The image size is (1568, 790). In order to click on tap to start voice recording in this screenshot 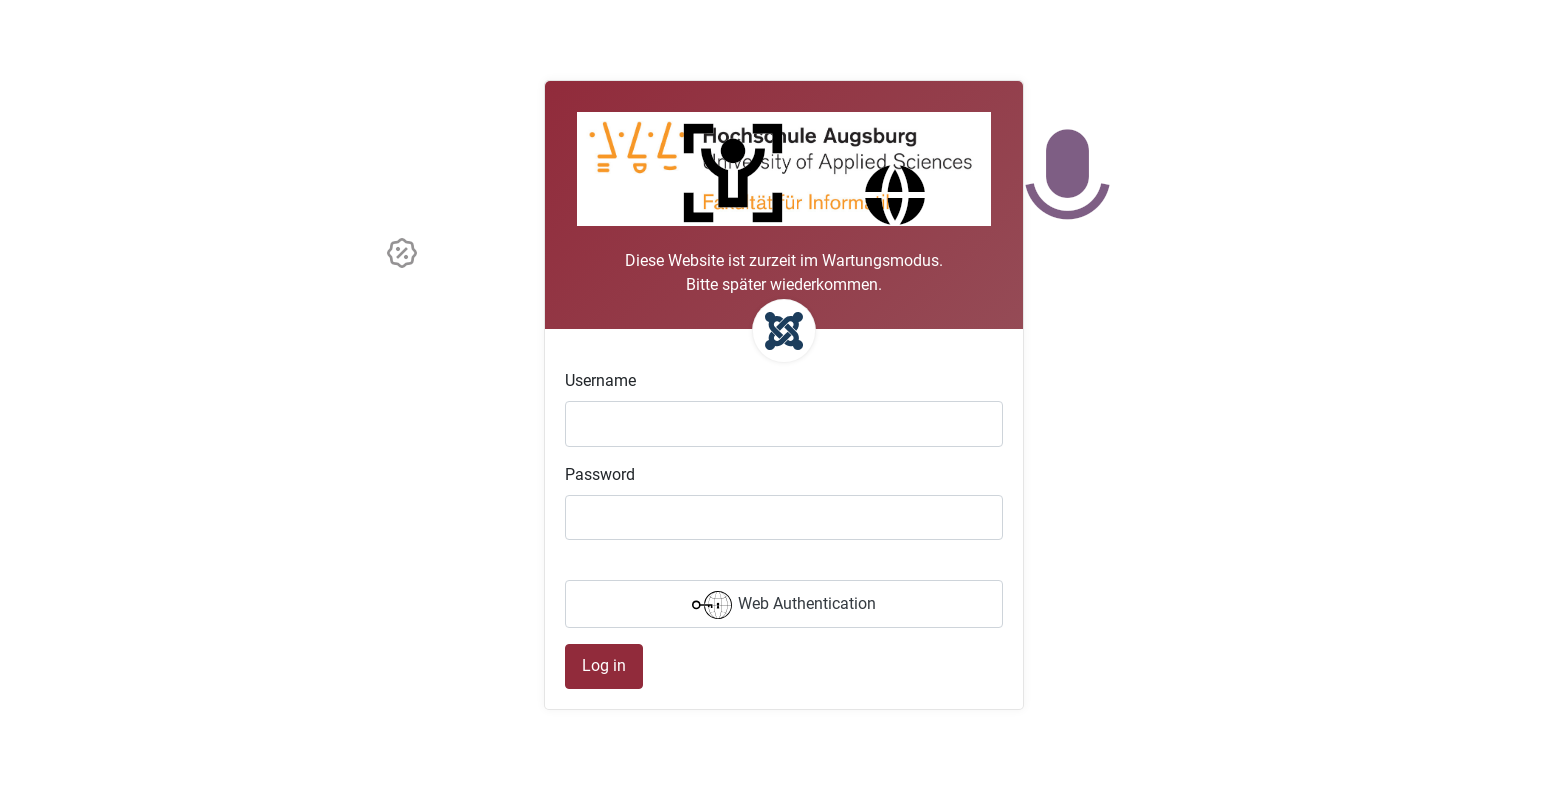, I will do `click(1067, 176)`.